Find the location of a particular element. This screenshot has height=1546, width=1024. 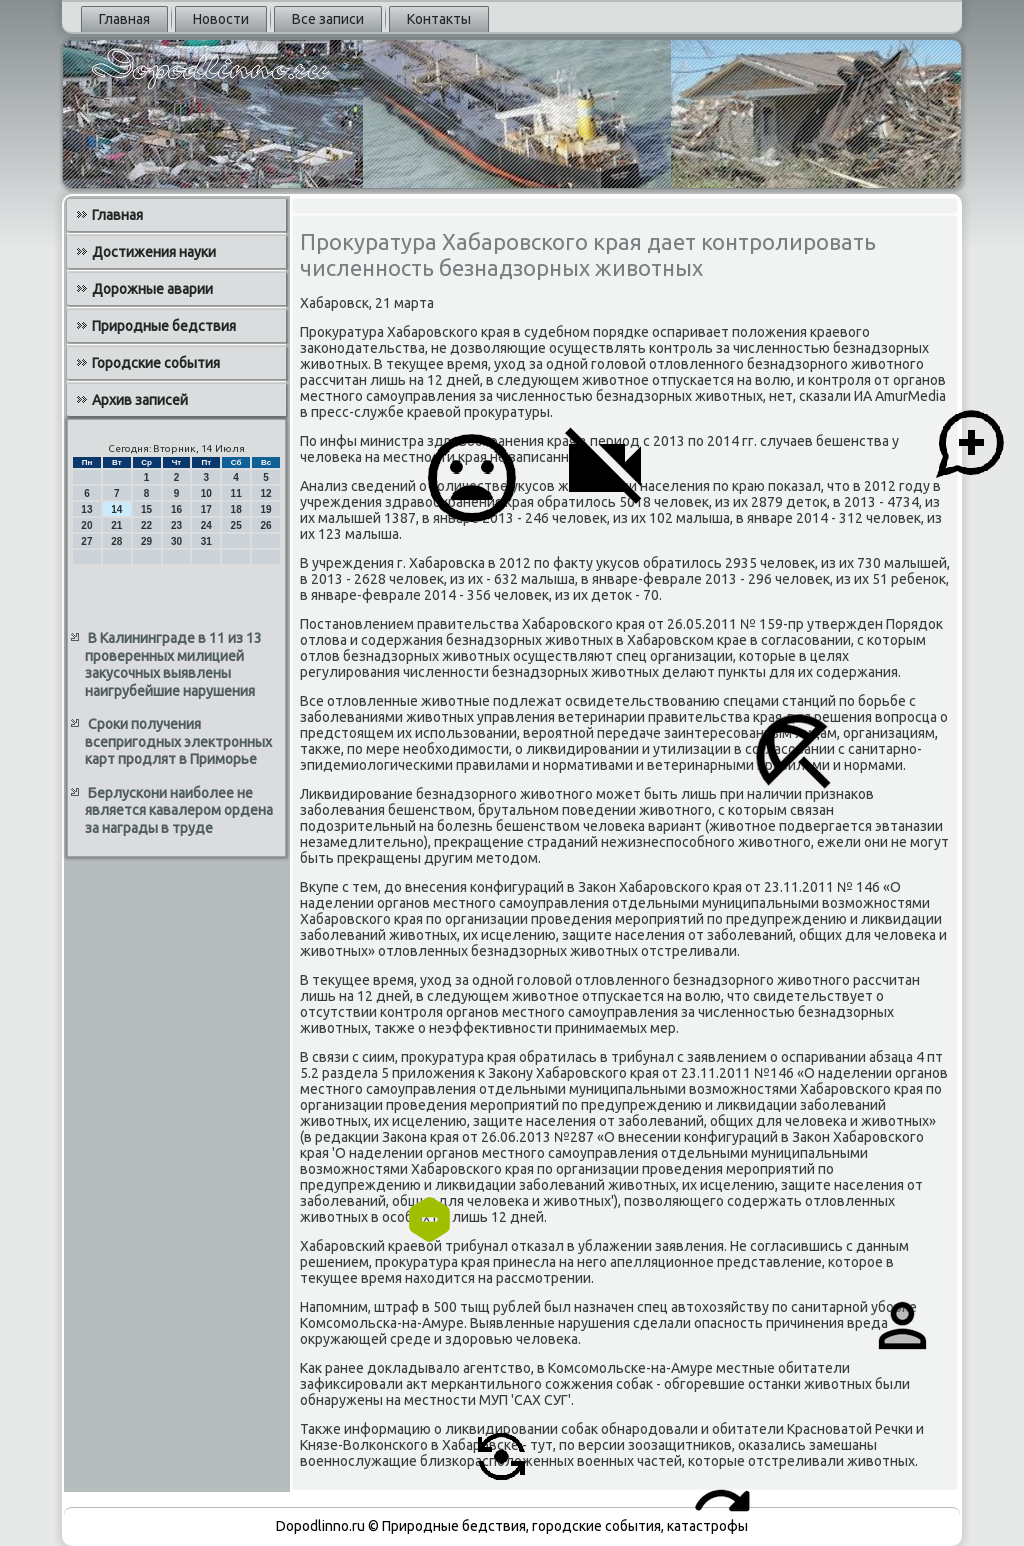

view your profile is located at coordinates (902, 1325).